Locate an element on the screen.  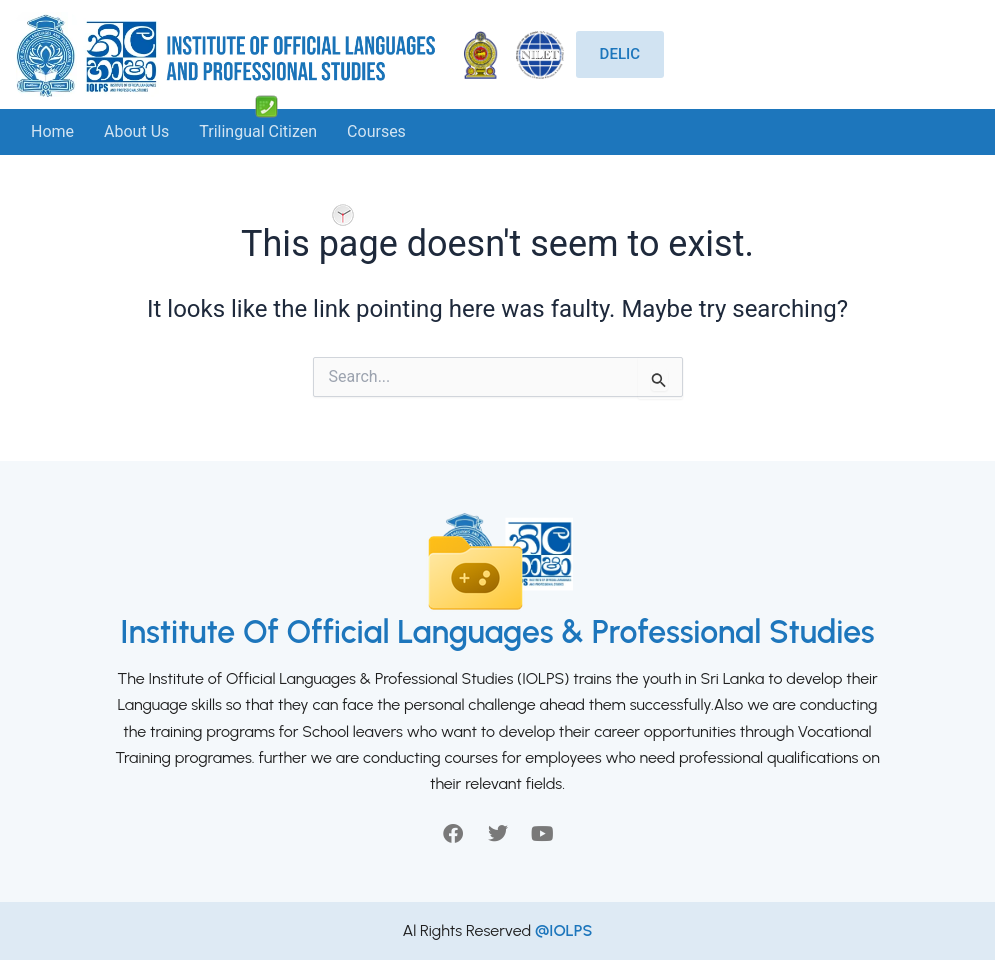
open the phone calls app is located at coordinates (266, 106).